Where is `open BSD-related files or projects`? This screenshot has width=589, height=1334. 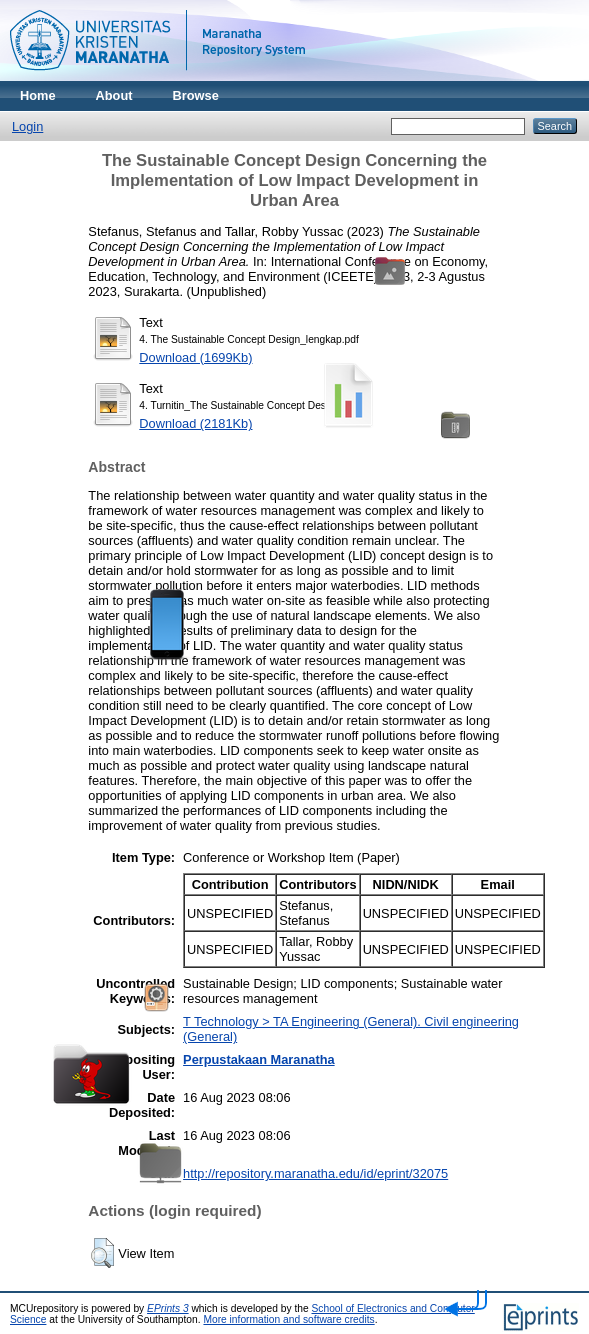 open BSD-related files or projects is located at coordinates (91, 1076).